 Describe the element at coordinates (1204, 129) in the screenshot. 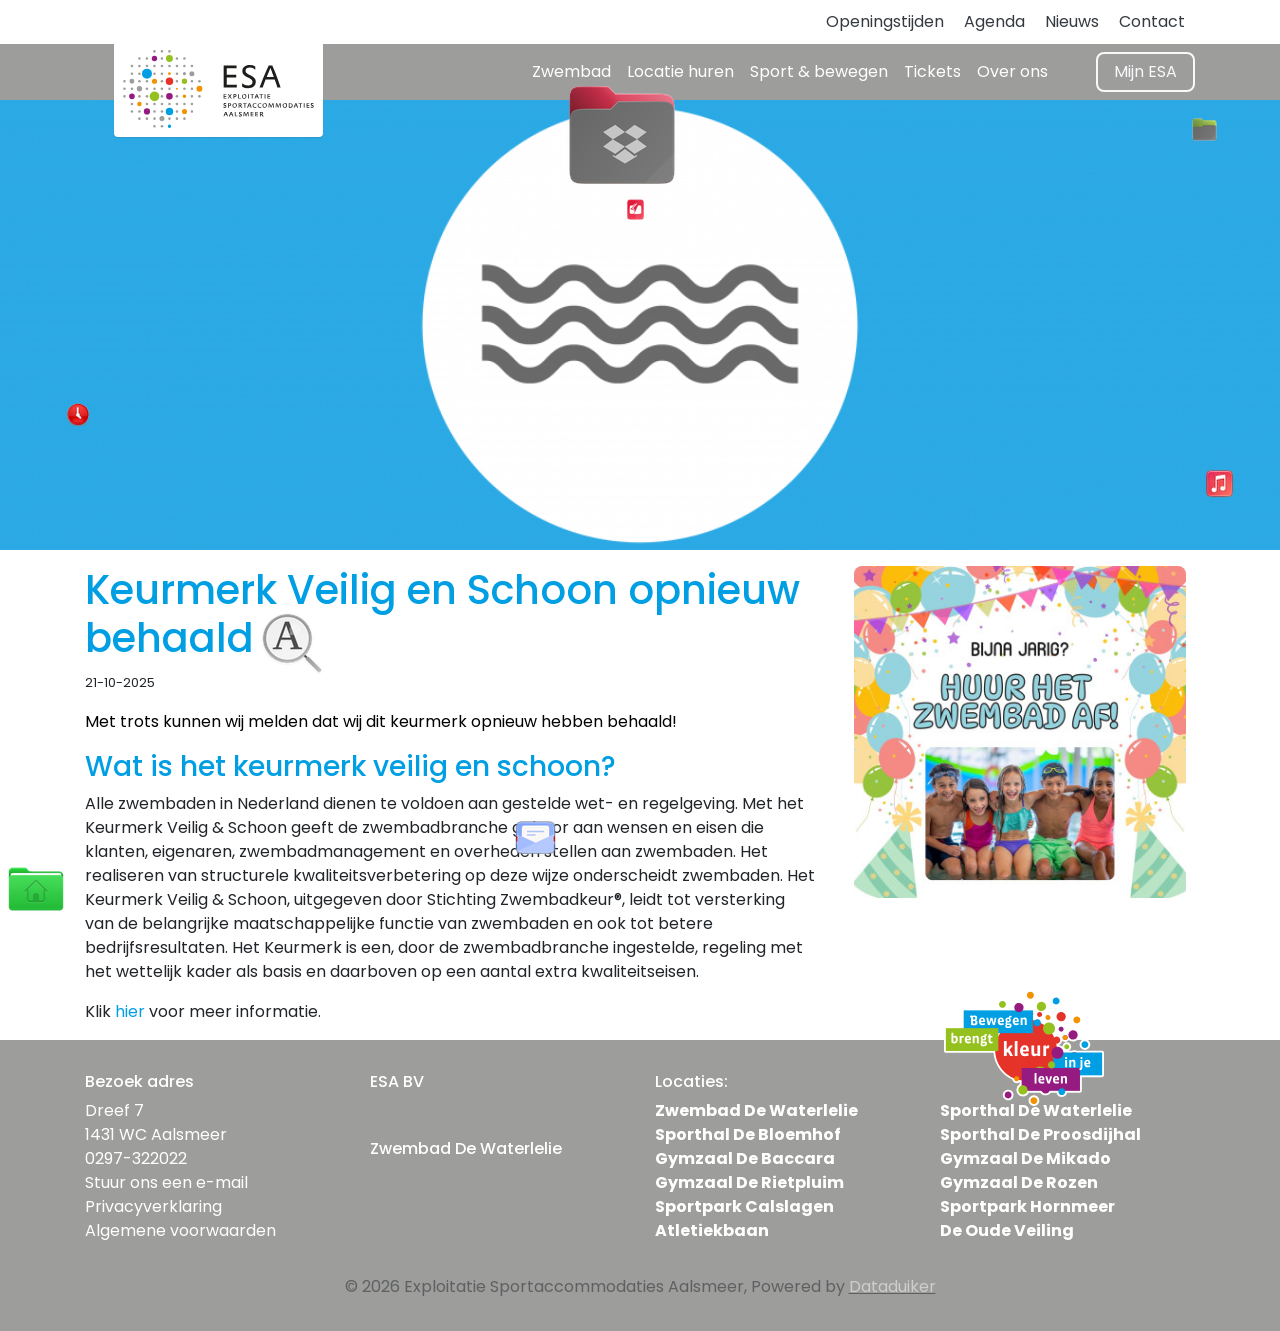

I see `open folder containing files` at that location.